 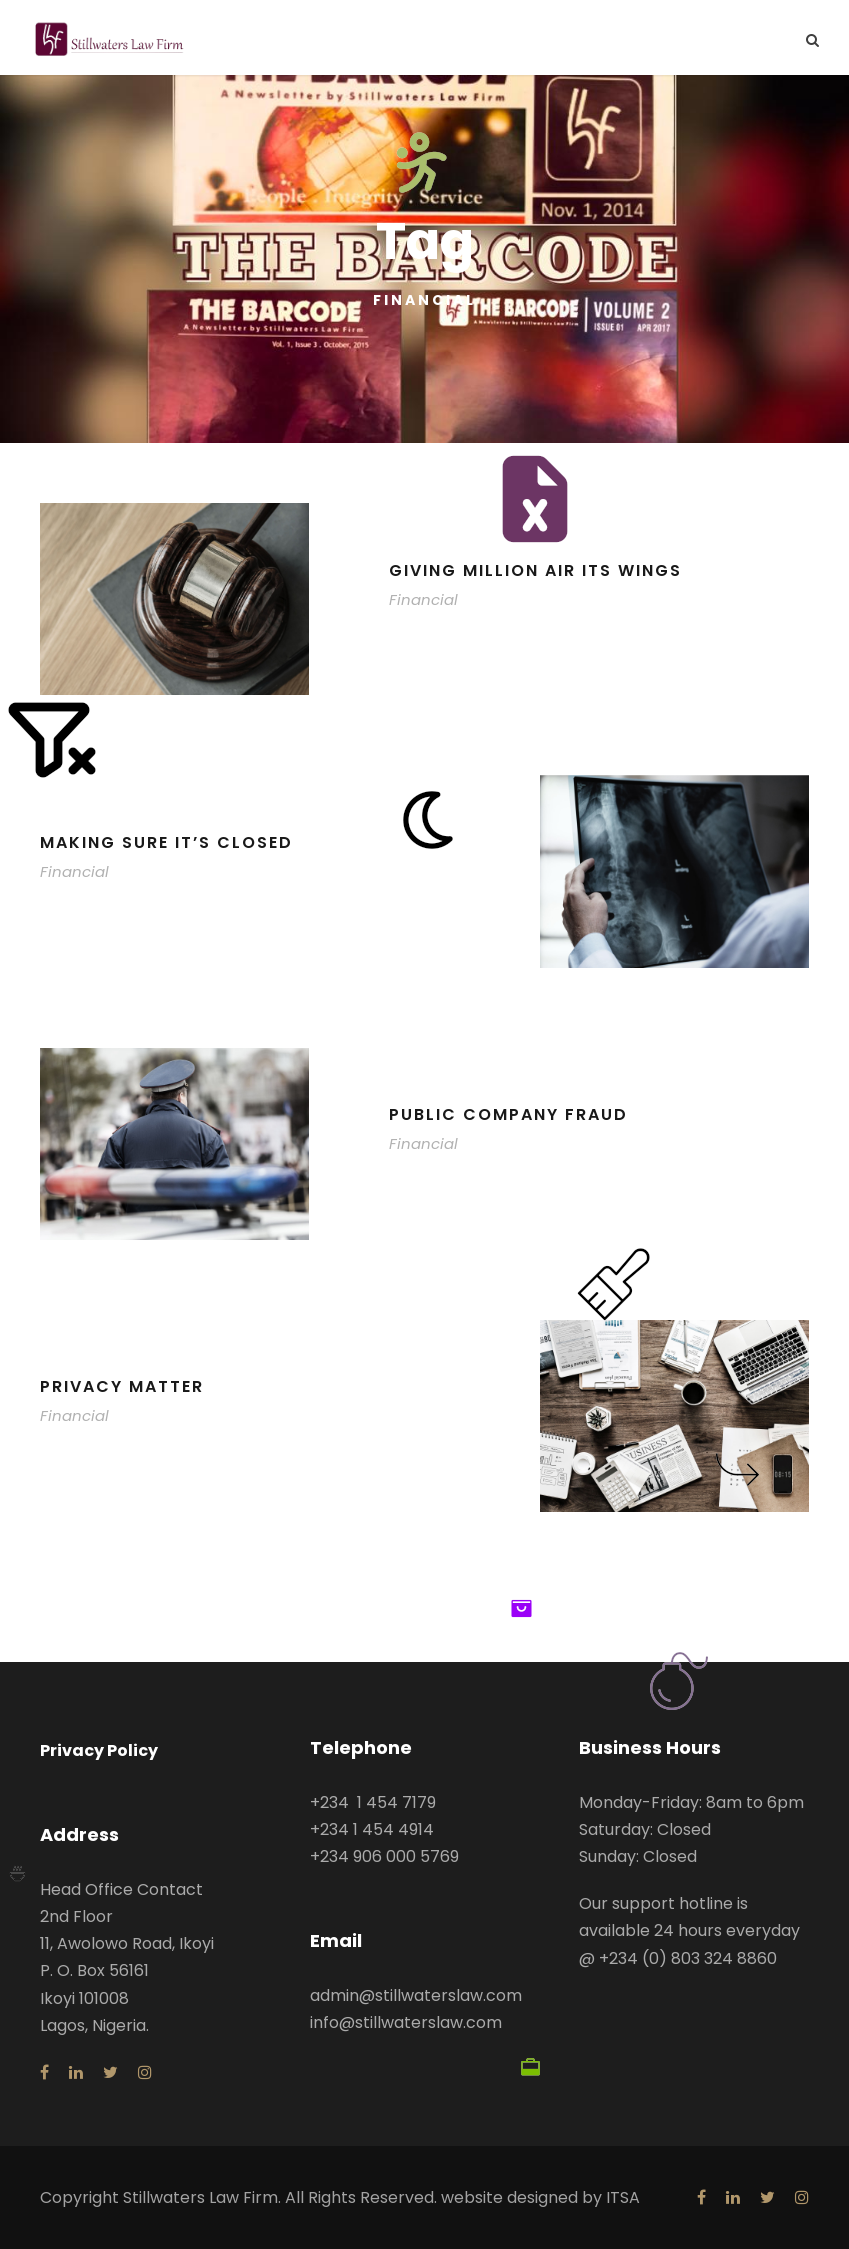 I want to click on clear all filters, so click(x=49, y=737).